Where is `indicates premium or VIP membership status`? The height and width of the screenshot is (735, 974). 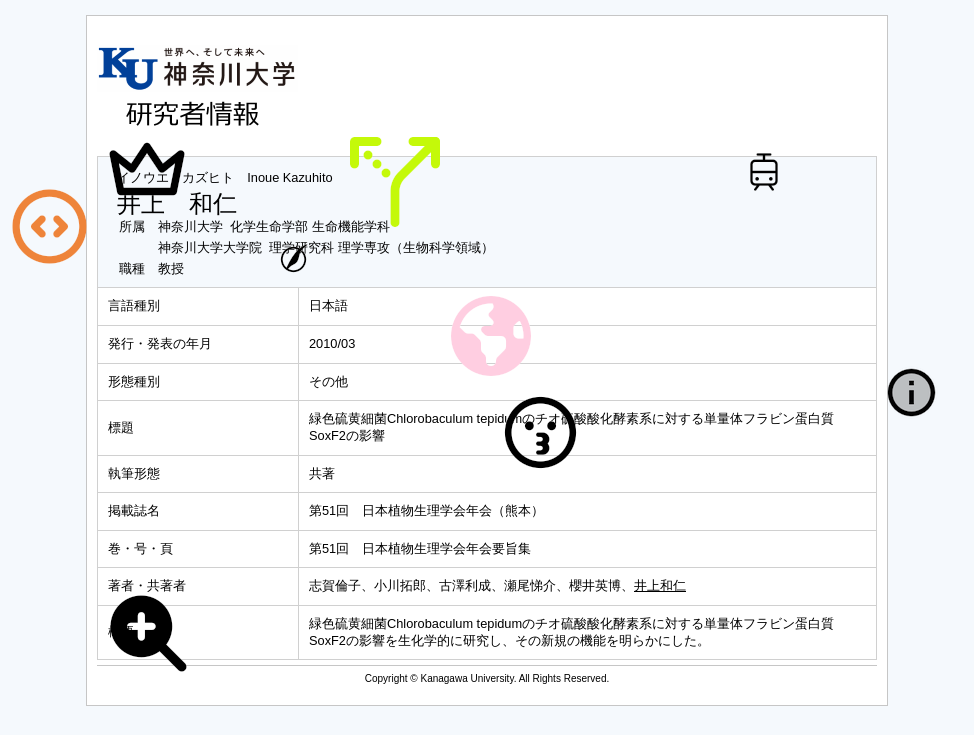 indicates premium or VIP membership status is located at coordinates (147, 169).